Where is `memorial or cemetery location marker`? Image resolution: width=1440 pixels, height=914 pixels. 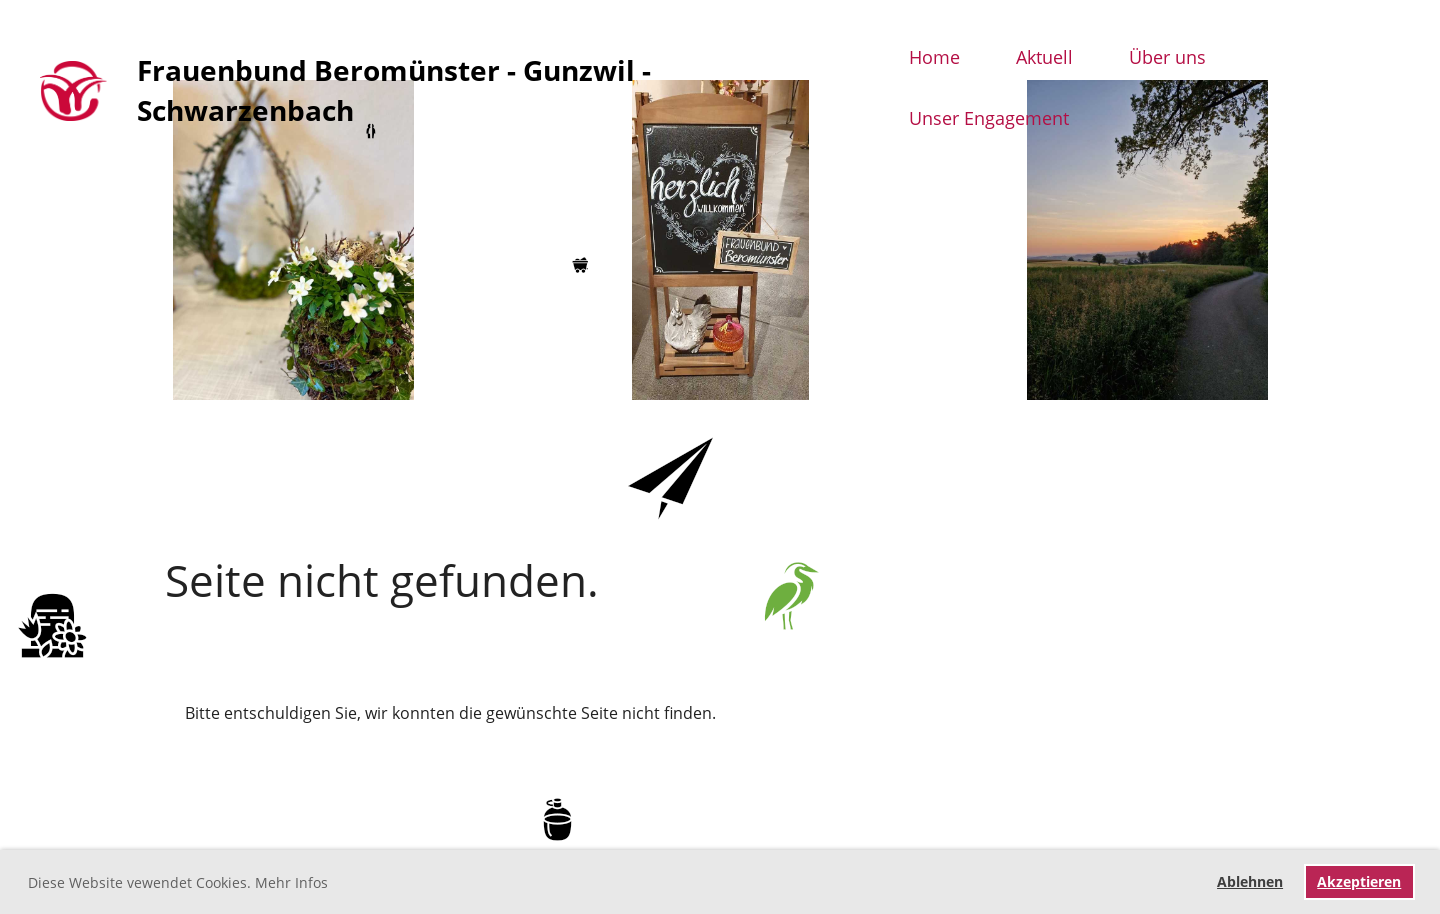 memorial or cemetery location marker is located at coordinates (52, 624).